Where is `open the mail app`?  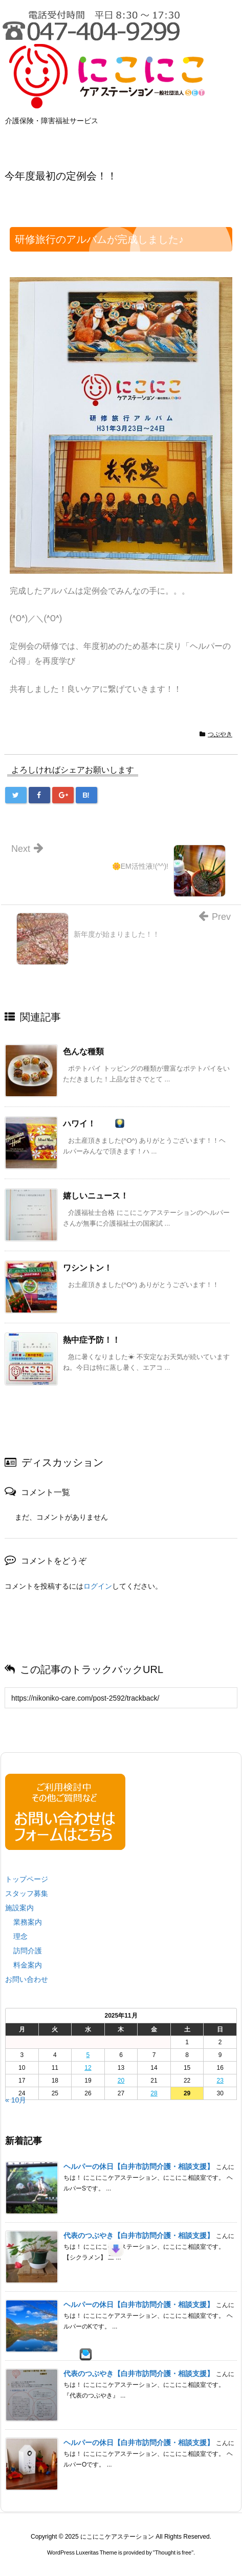
open the mail app is located at coordinates (85, 2354).